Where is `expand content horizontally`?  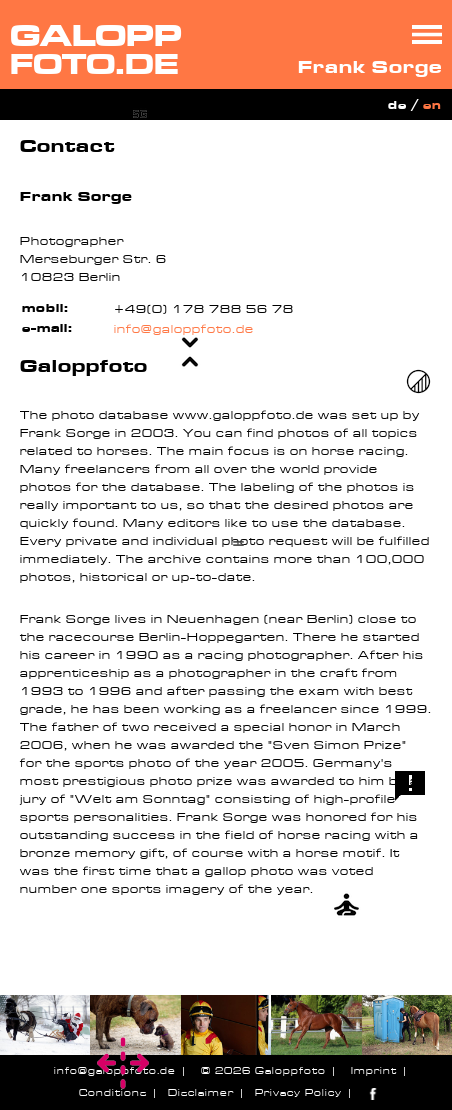 expand content horizontally is located at coordinates (123, 1063).